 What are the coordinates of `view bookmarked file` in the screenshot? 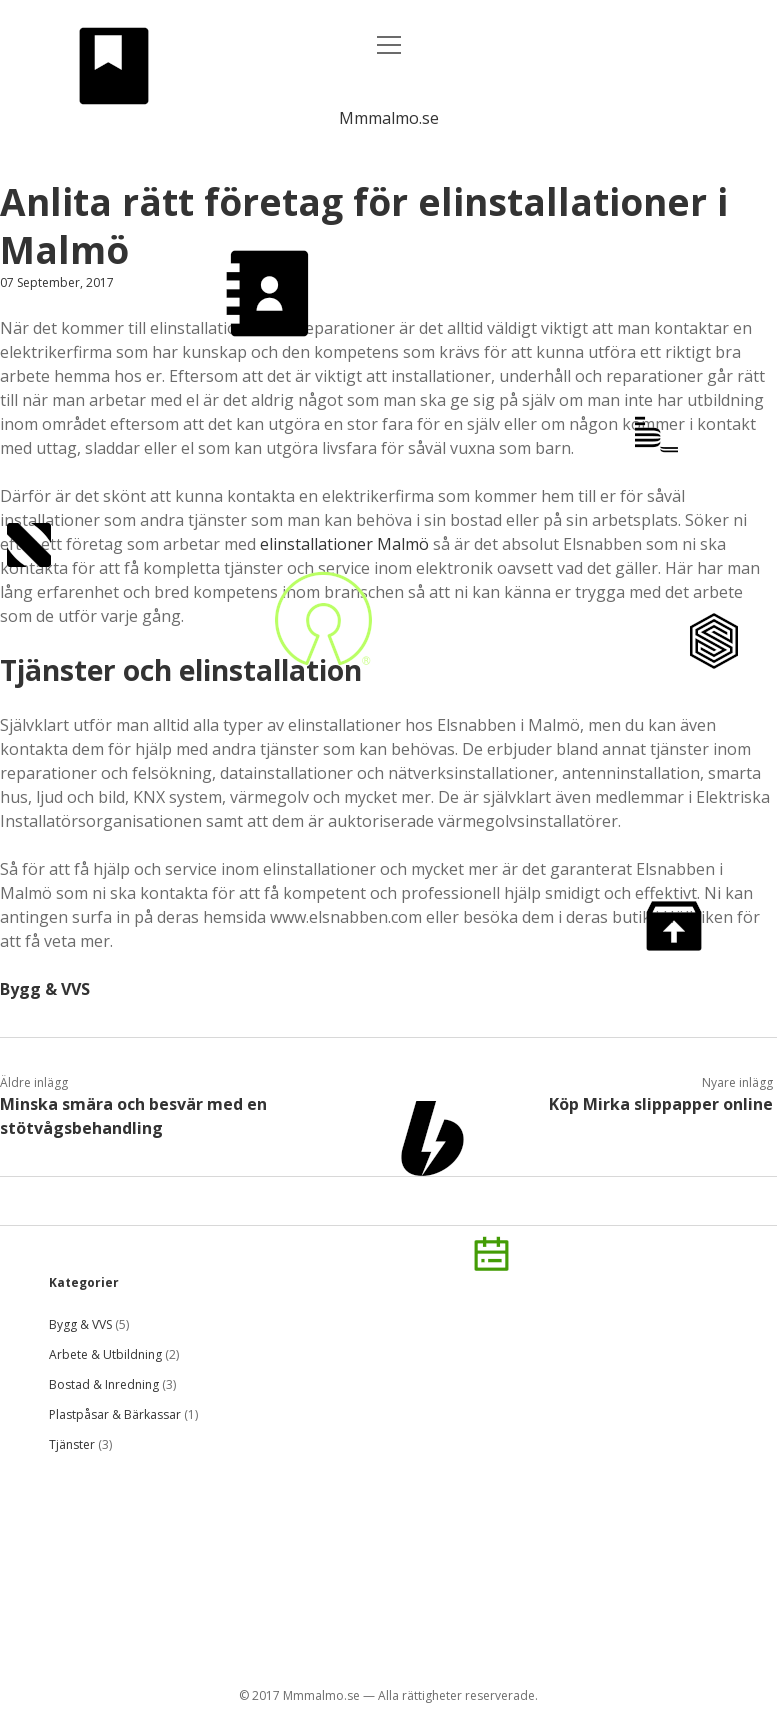 It's located at (114, 66).